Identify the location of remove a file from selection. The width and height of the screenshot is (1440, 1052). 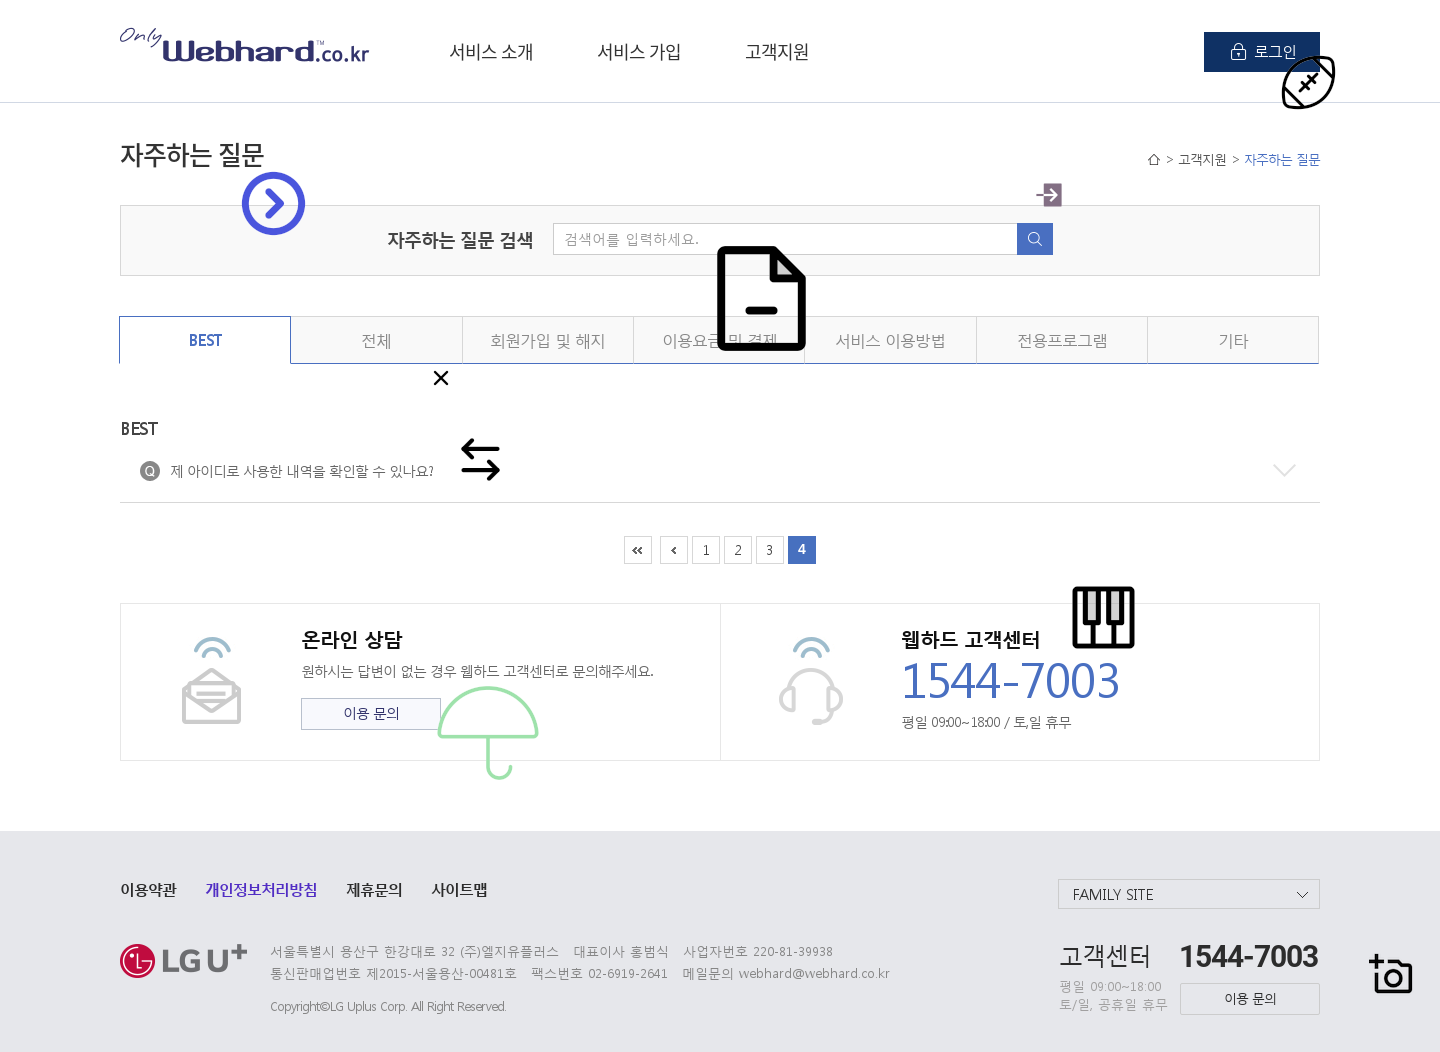
(761, 298).